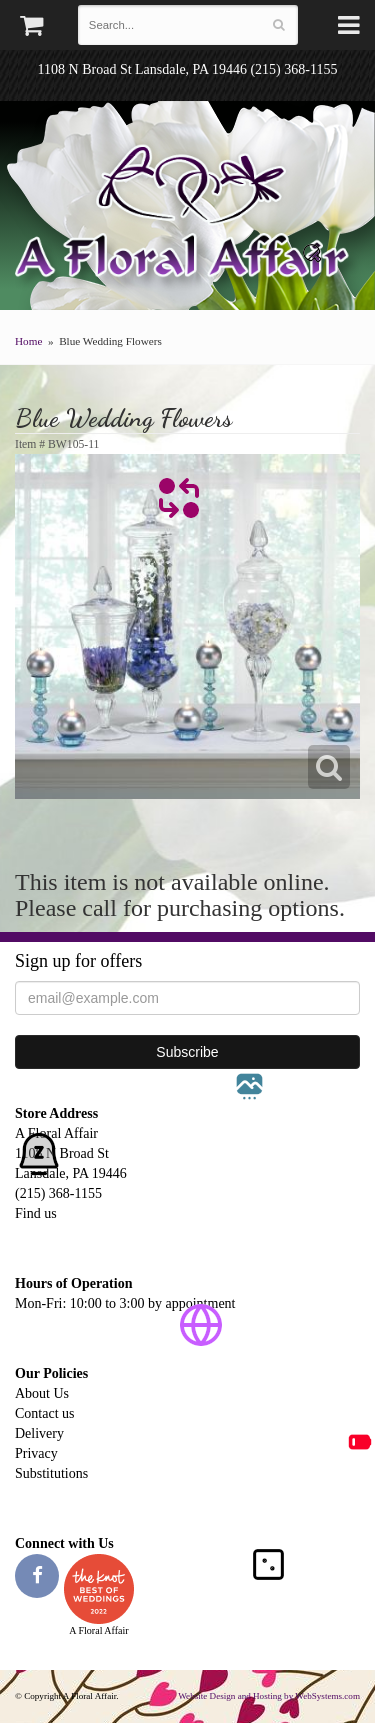 The height and width of the screenshot is (1723, 375). Describe the element at coordinates (360, 1442) in the screenshot. I see `indicates low battery level` at that location.